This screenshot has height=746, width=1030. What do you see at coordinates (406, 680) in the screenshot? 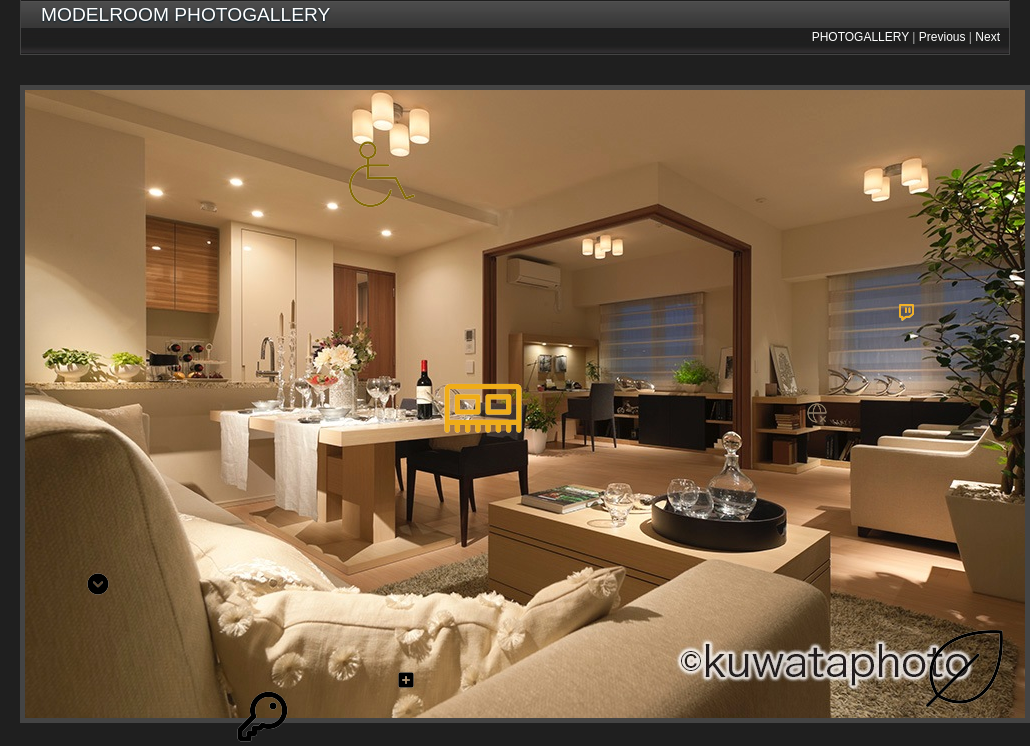
I see `add a new item` at bounding box center [406, 680].